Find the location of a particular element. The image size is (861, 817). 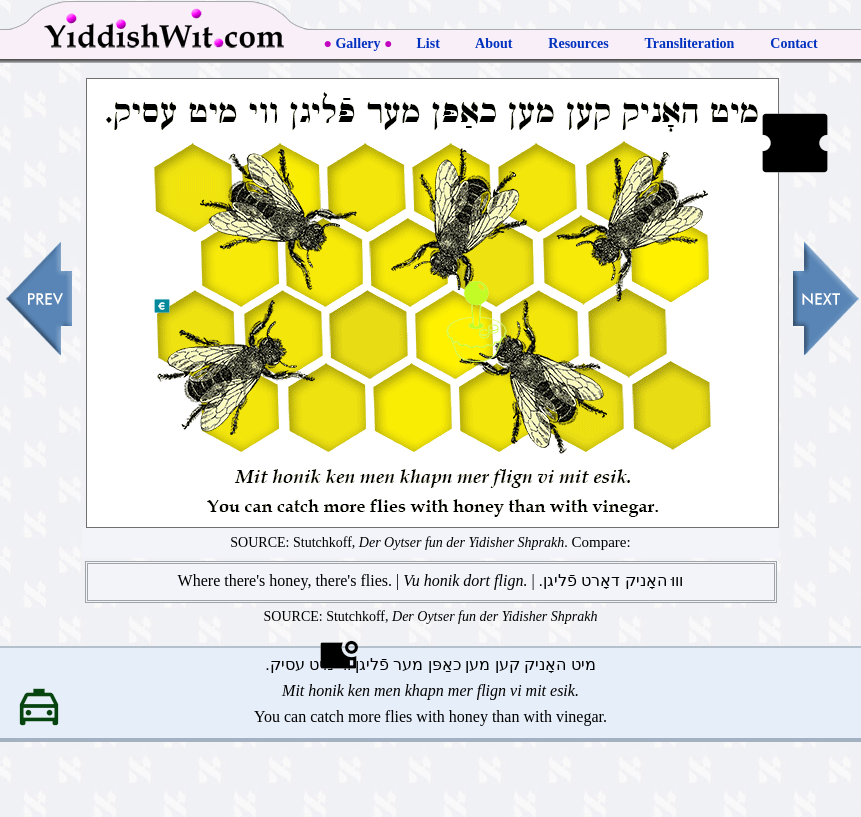

indicates euro currency or payment option is located at coordinates (162, 306).